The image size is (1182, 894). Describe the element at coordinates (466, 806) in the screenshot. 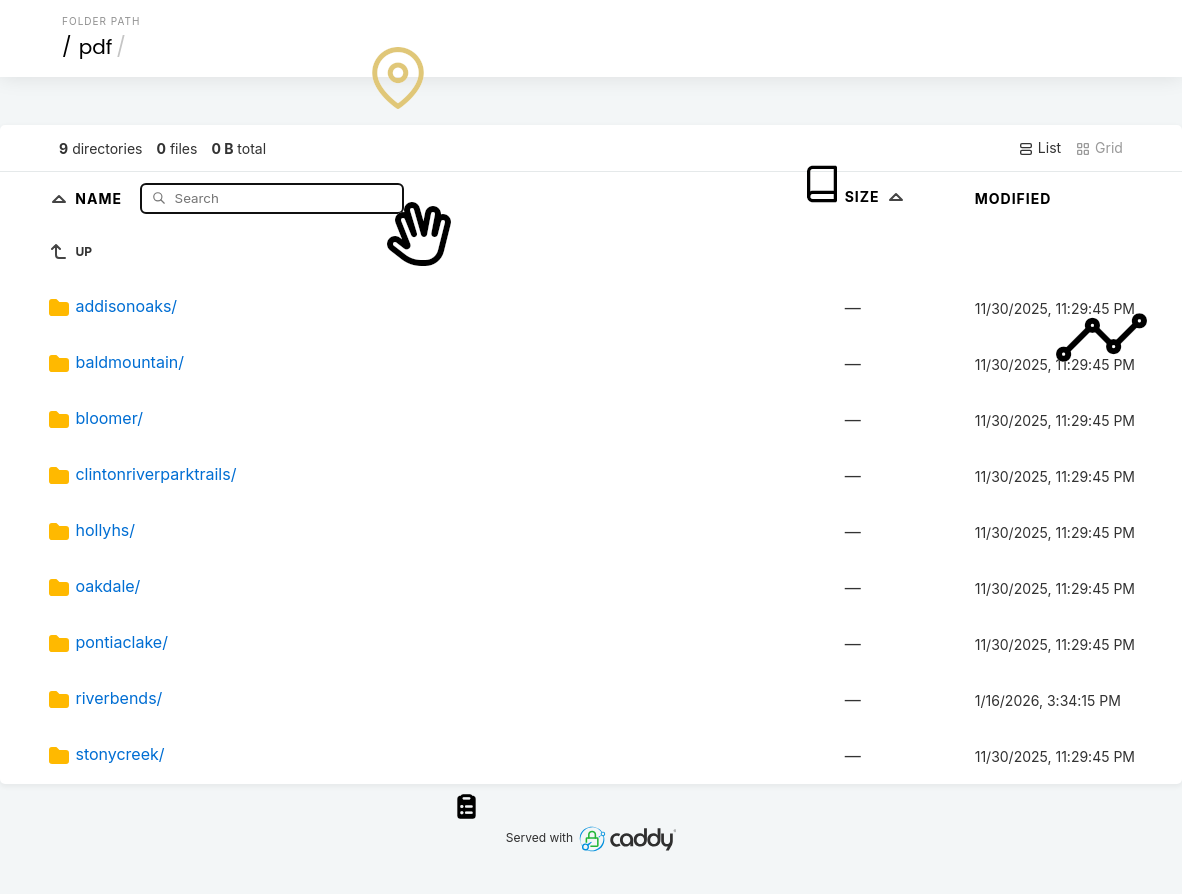

I see `view checklist or task list` at that location.